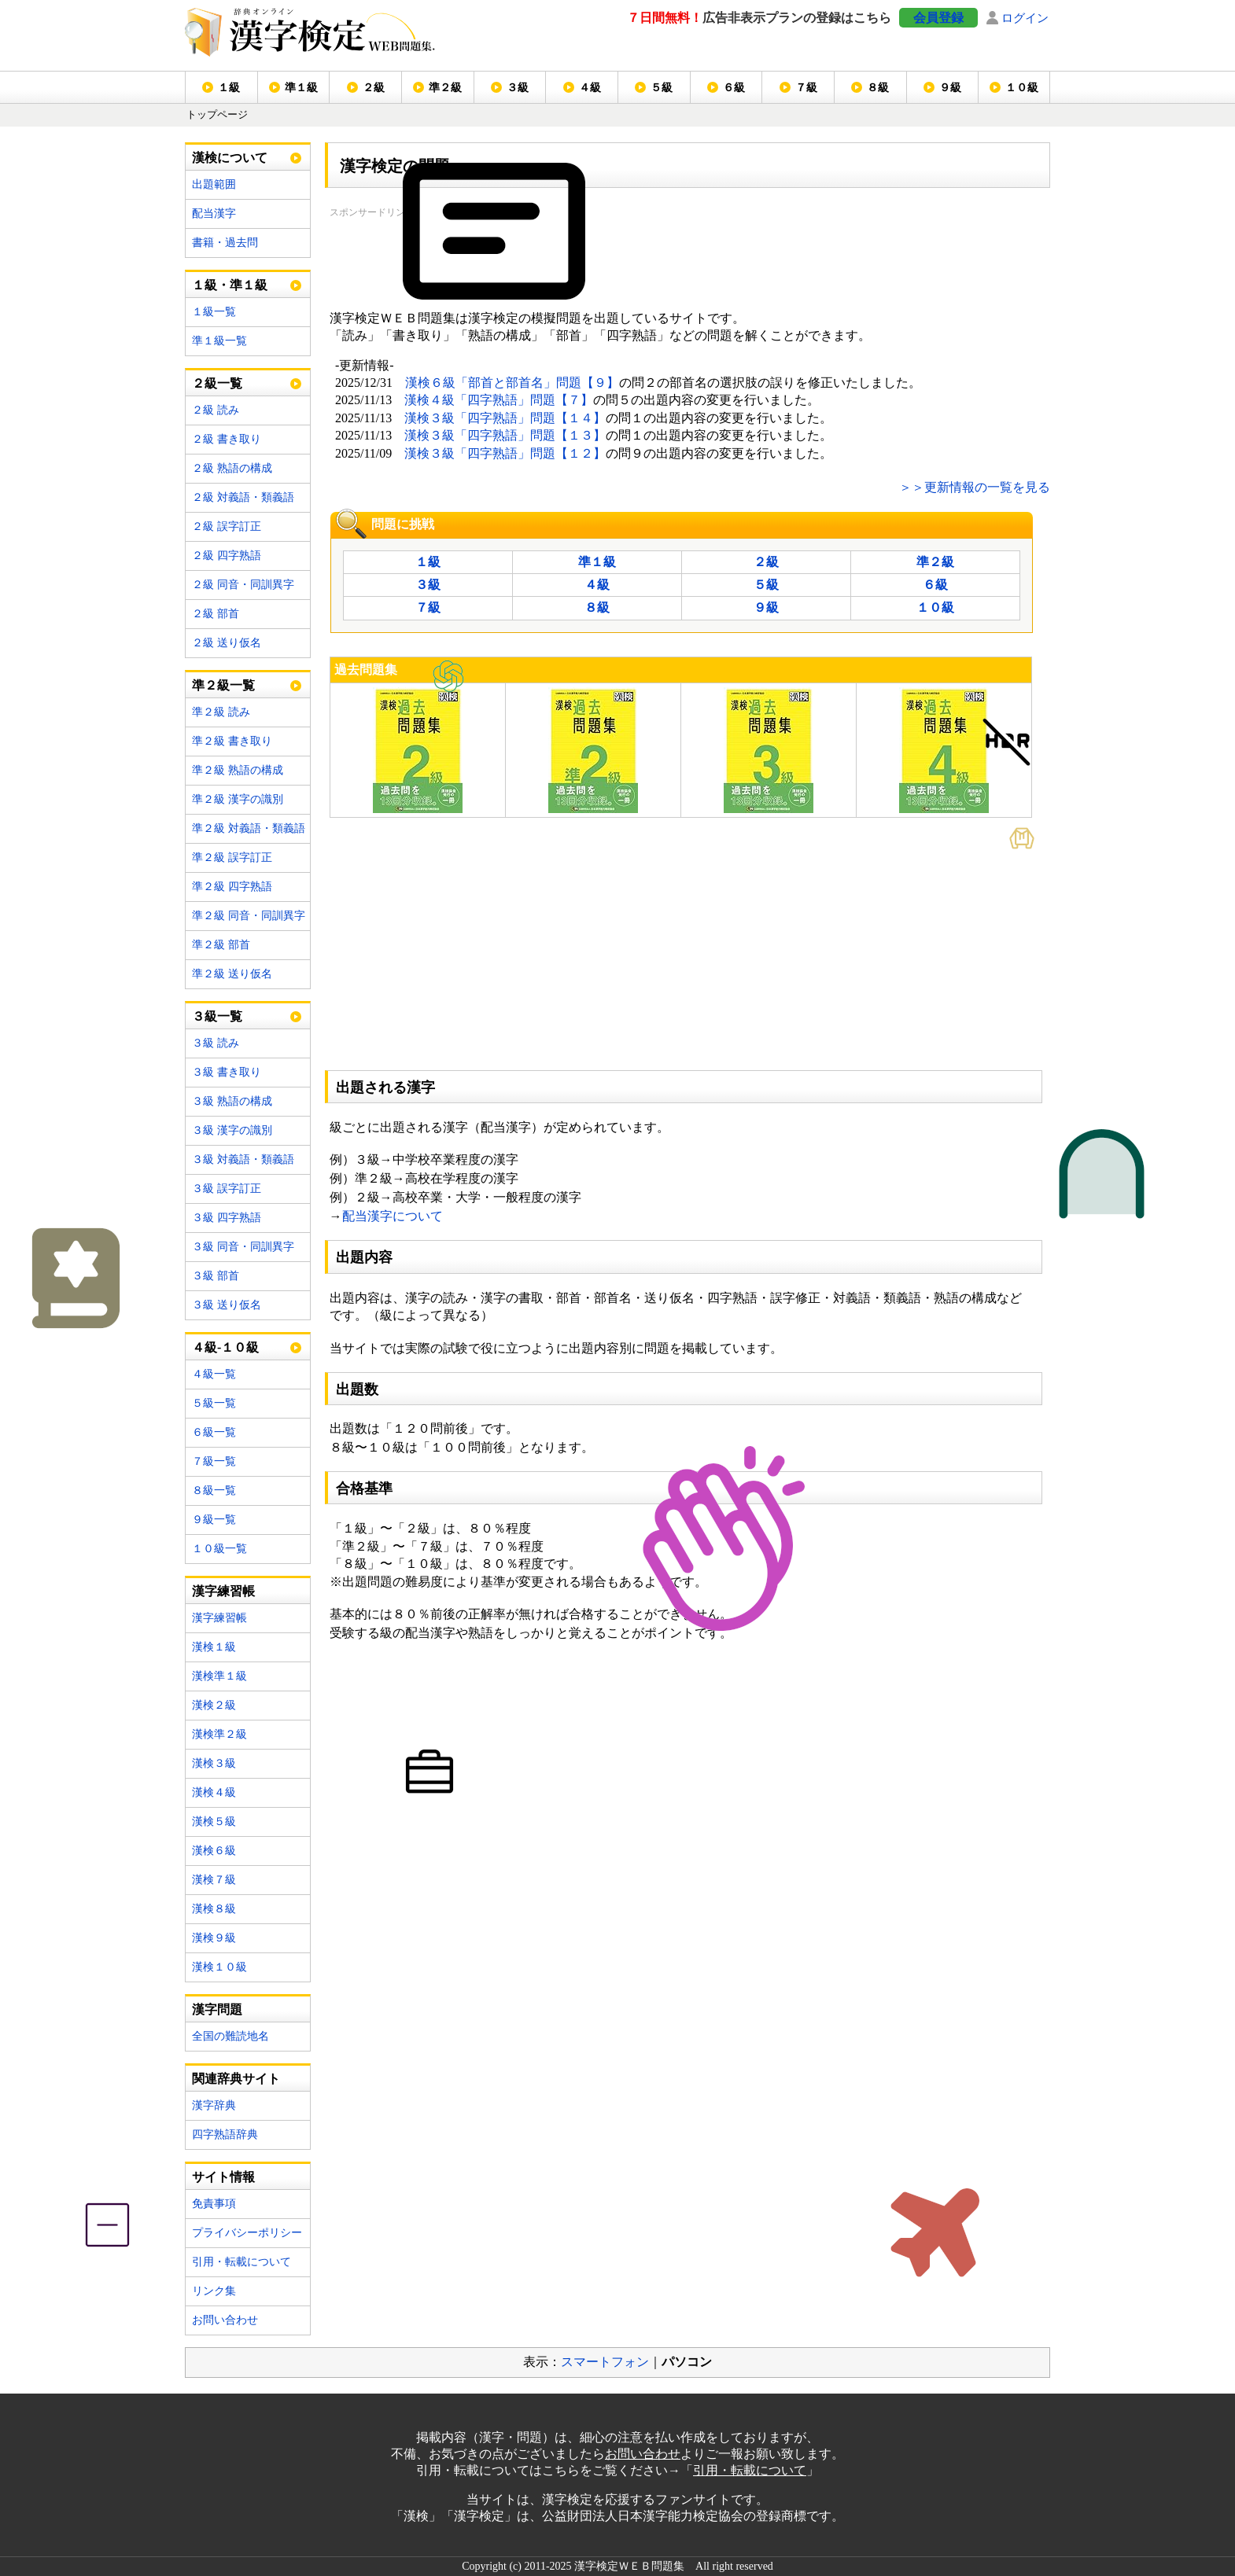  I want to click on access OpenAI services or ChatGPT, so click(448, 676).